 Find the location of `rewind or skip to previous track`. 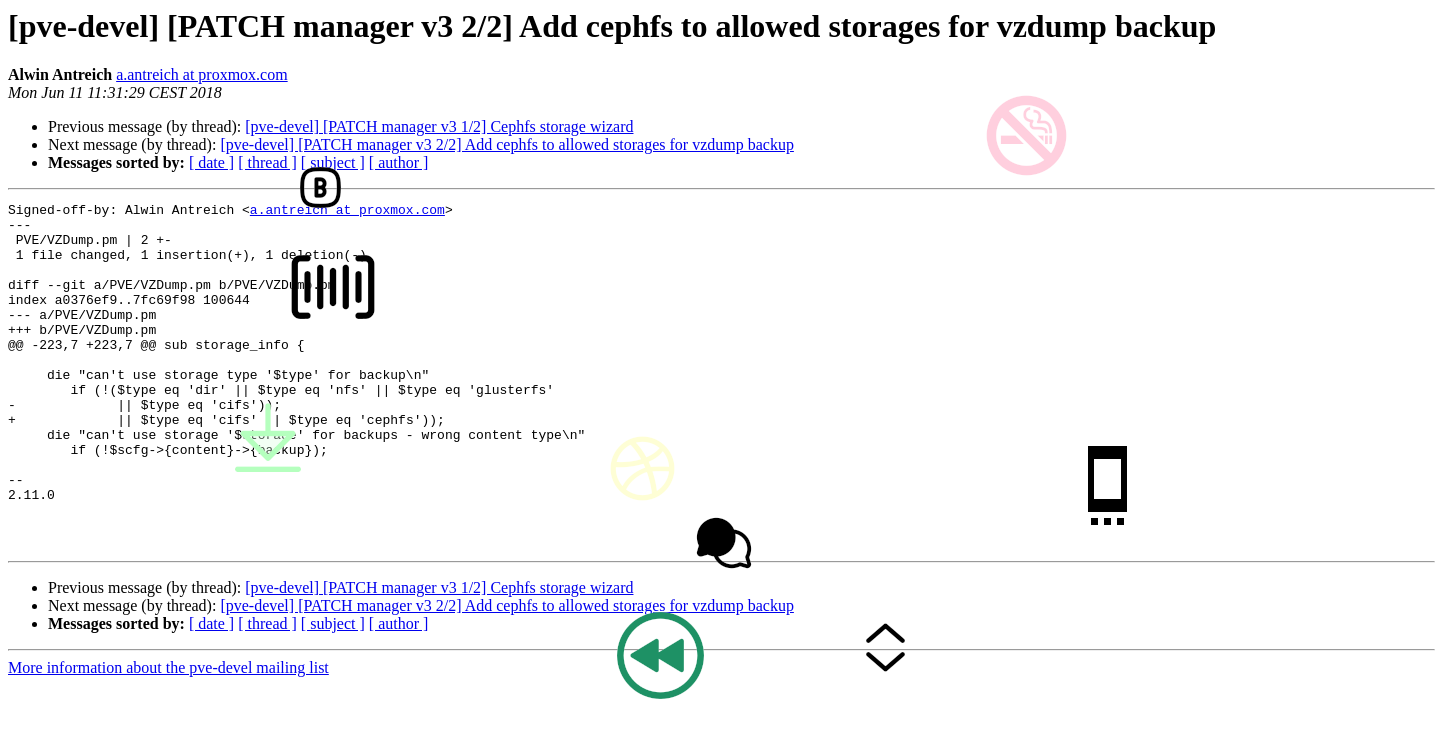

rewind or skip to previous track is located at coordinates (660, 655).